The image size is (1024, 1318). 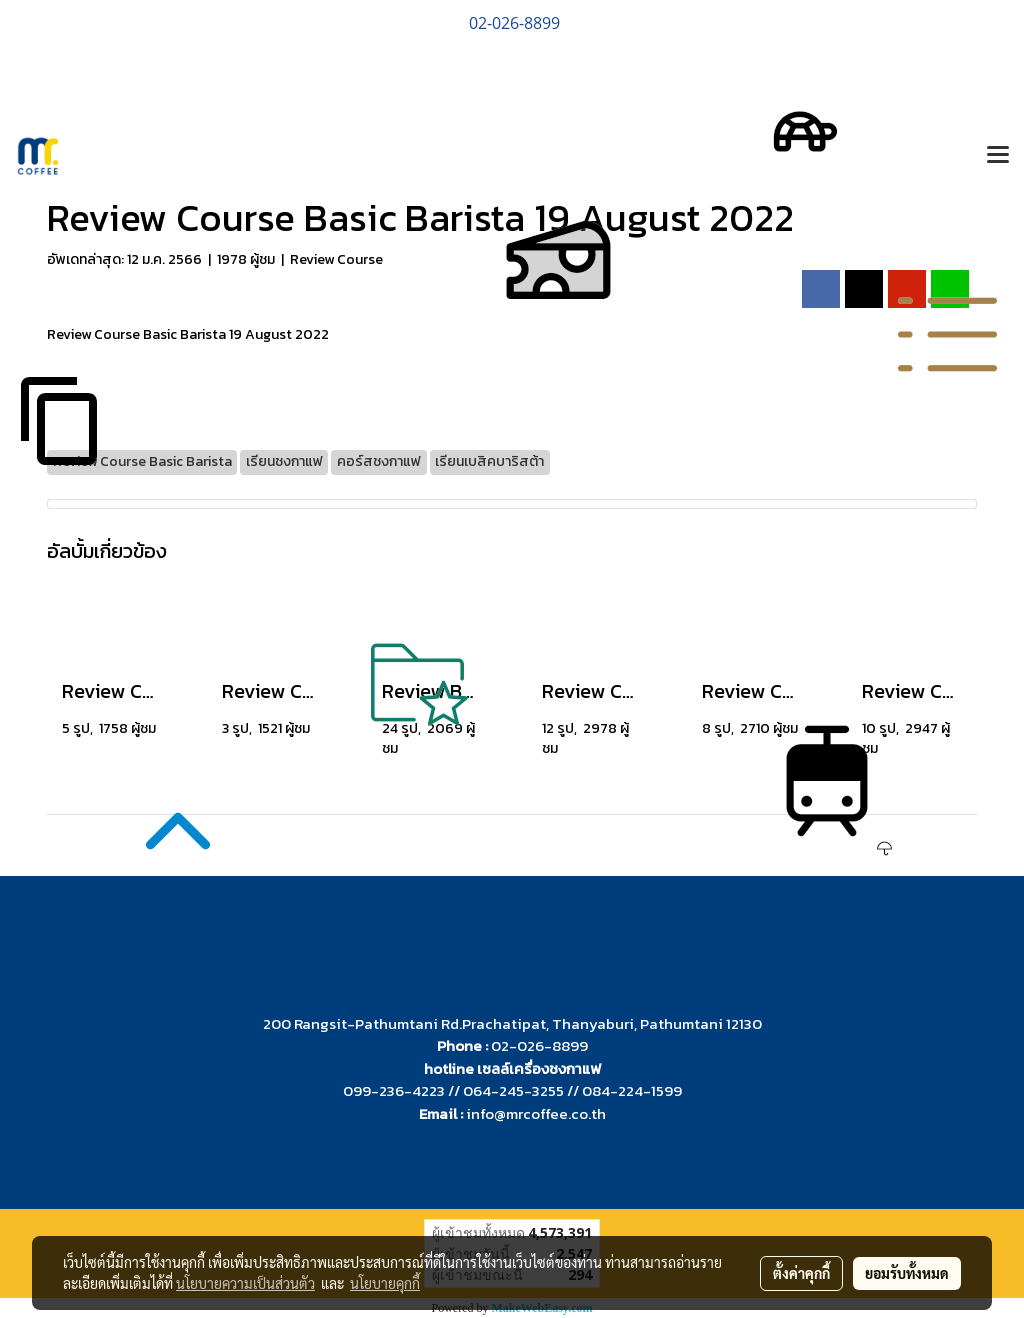 What do you see at coordinates (558, 265) in the screenshot?
I see `browse dairy or cheese products` at bounding box center [558, 265].